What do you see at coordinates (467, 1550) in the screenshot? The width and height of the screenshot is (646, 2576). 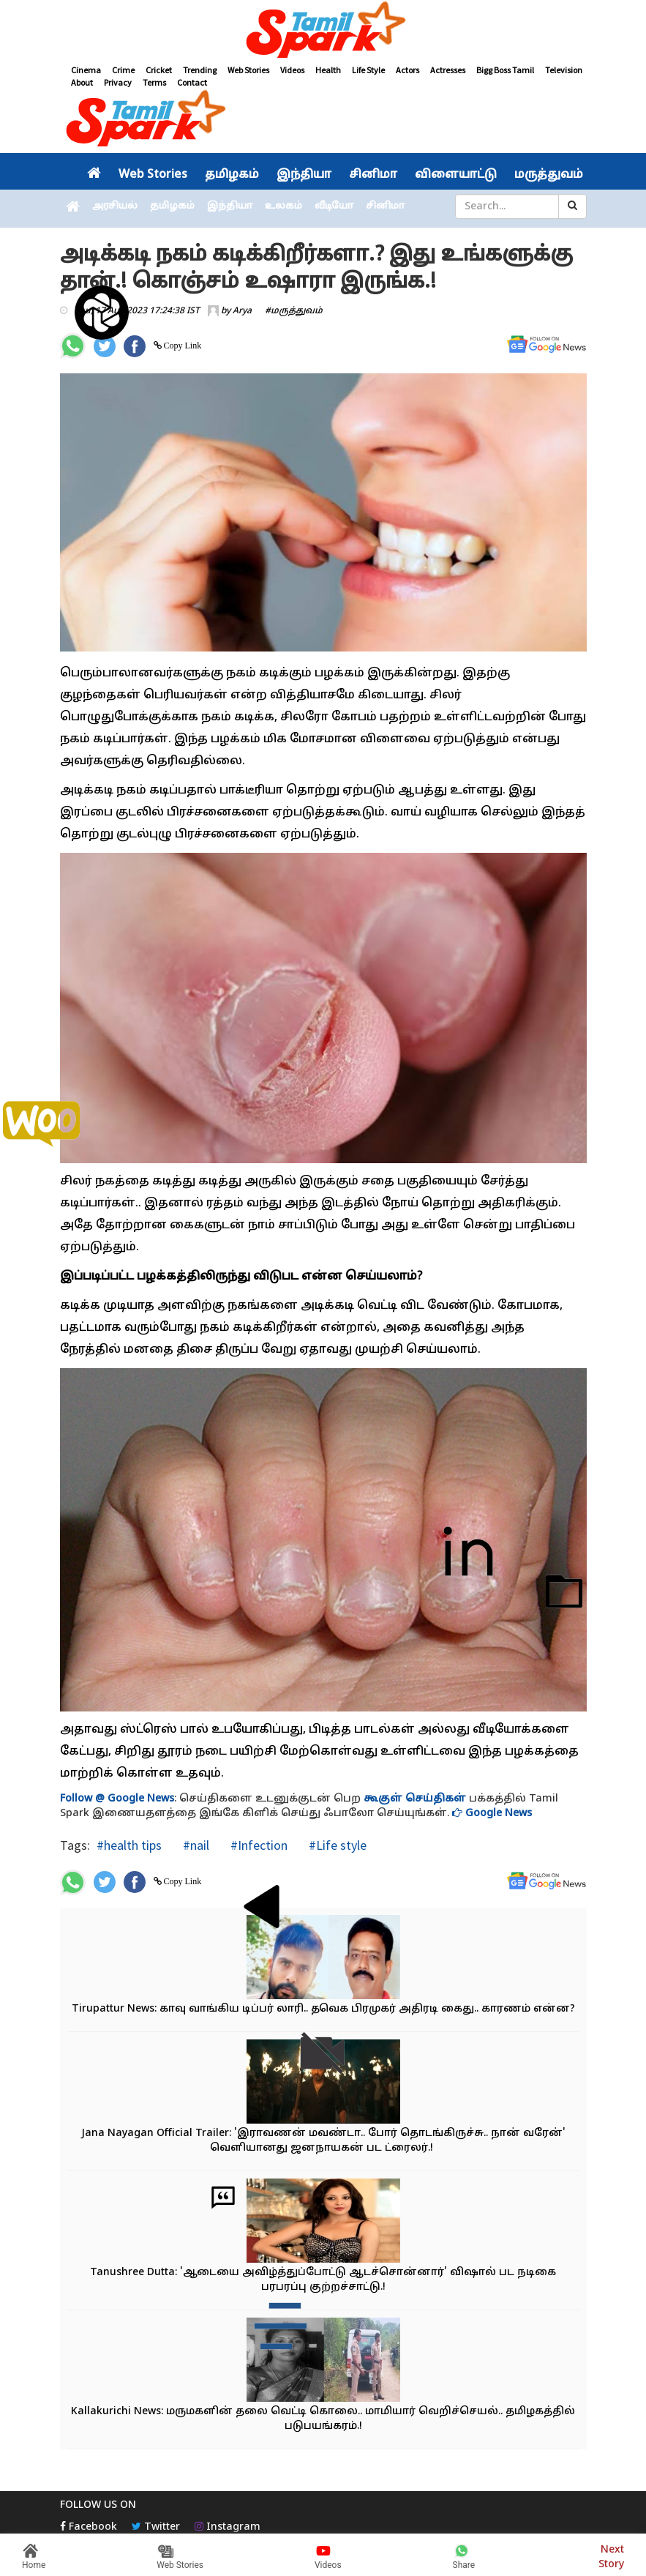 I see `connect with LinkedIn` at bounding box center [467, 1550].